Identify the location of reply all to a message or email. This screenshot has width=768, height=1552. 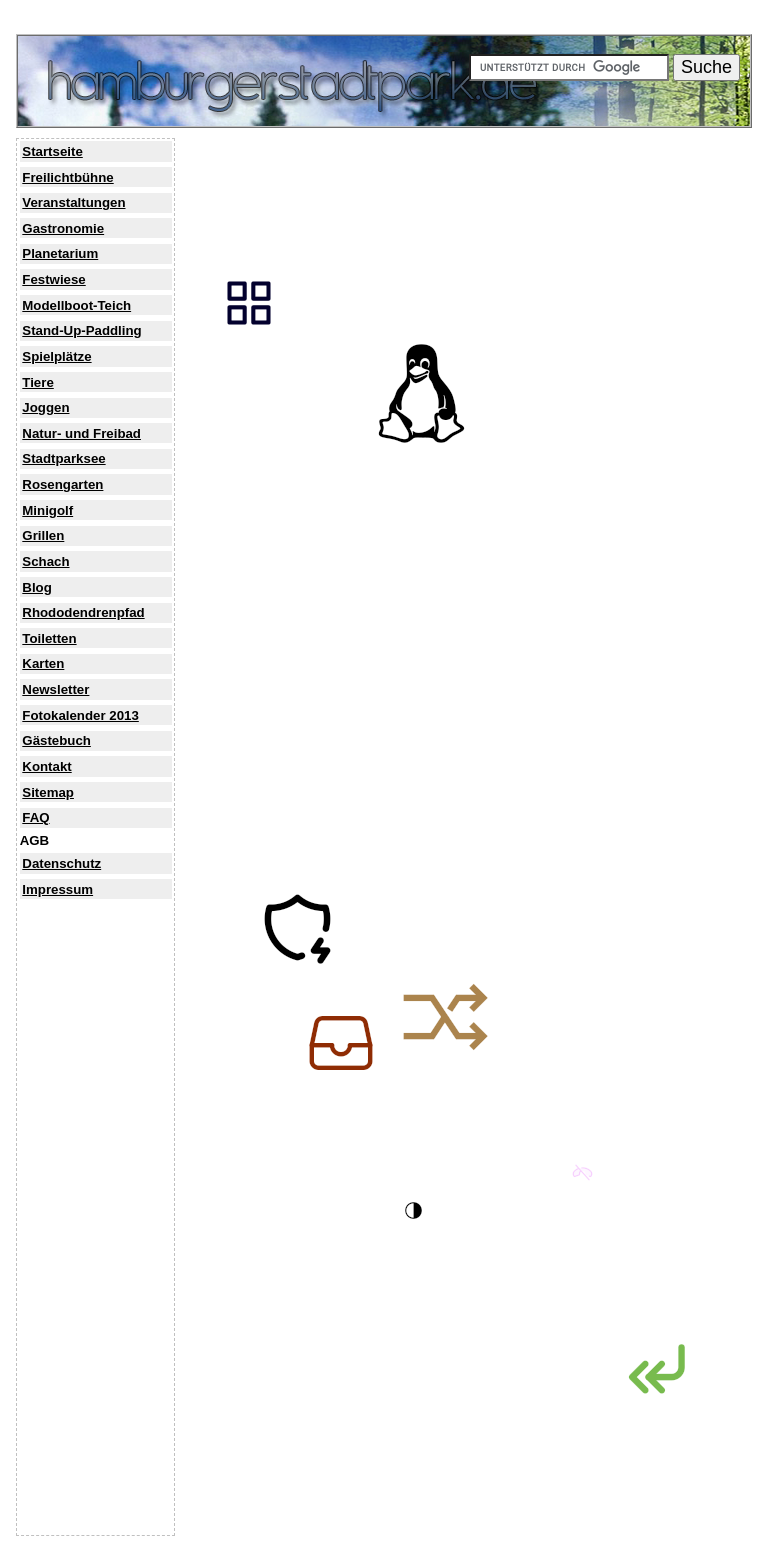
(658, 1370).